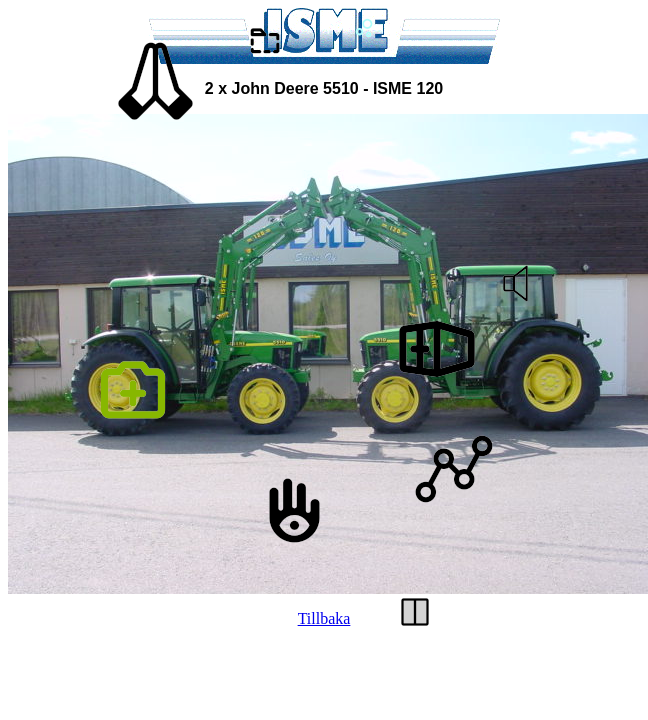 The image size is (648, 720). What do you see at coordinates (155, 82) in the screenshot?
I see `express gratitude or thanks` at bounding box center [155, 82].